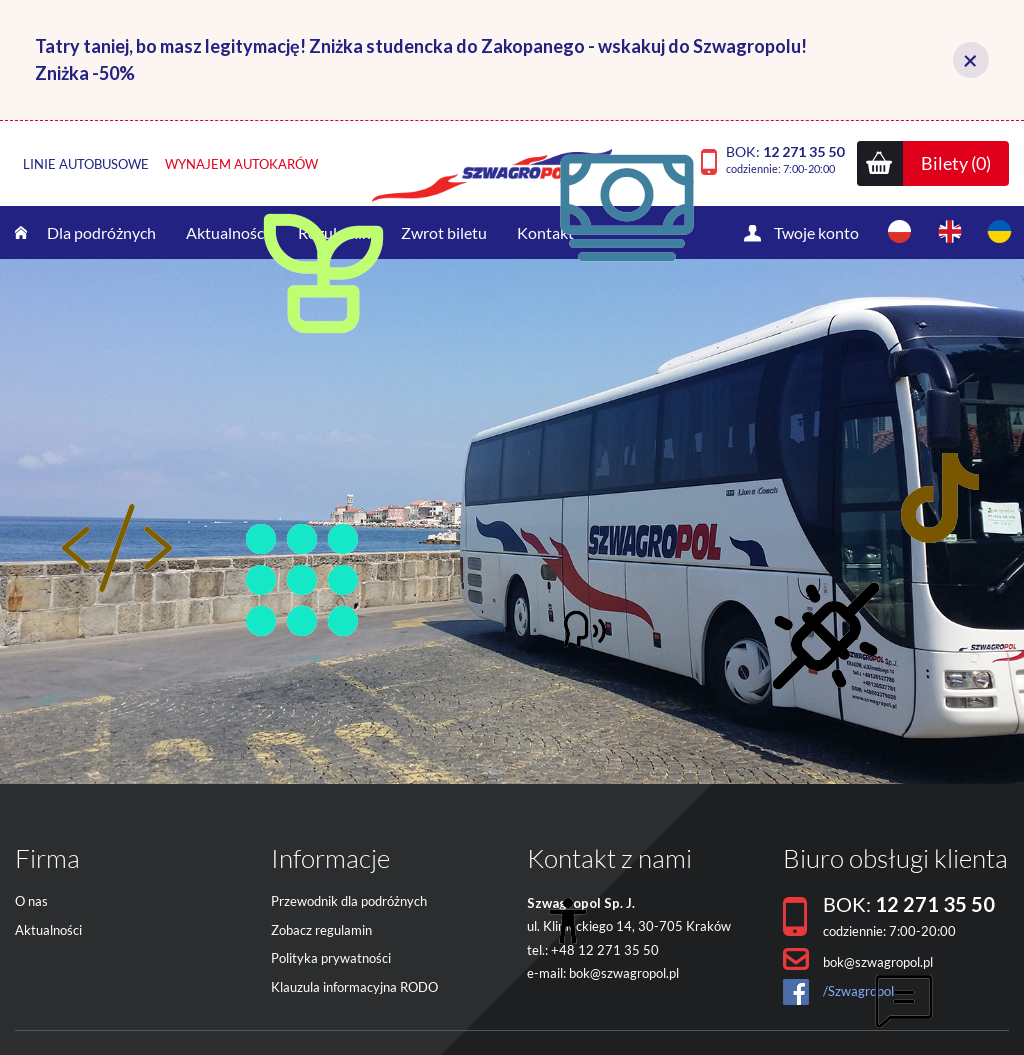  Describe the element at coordinates (323, 273) in the screenshot. I see `view plant care or gardening features` at that location.